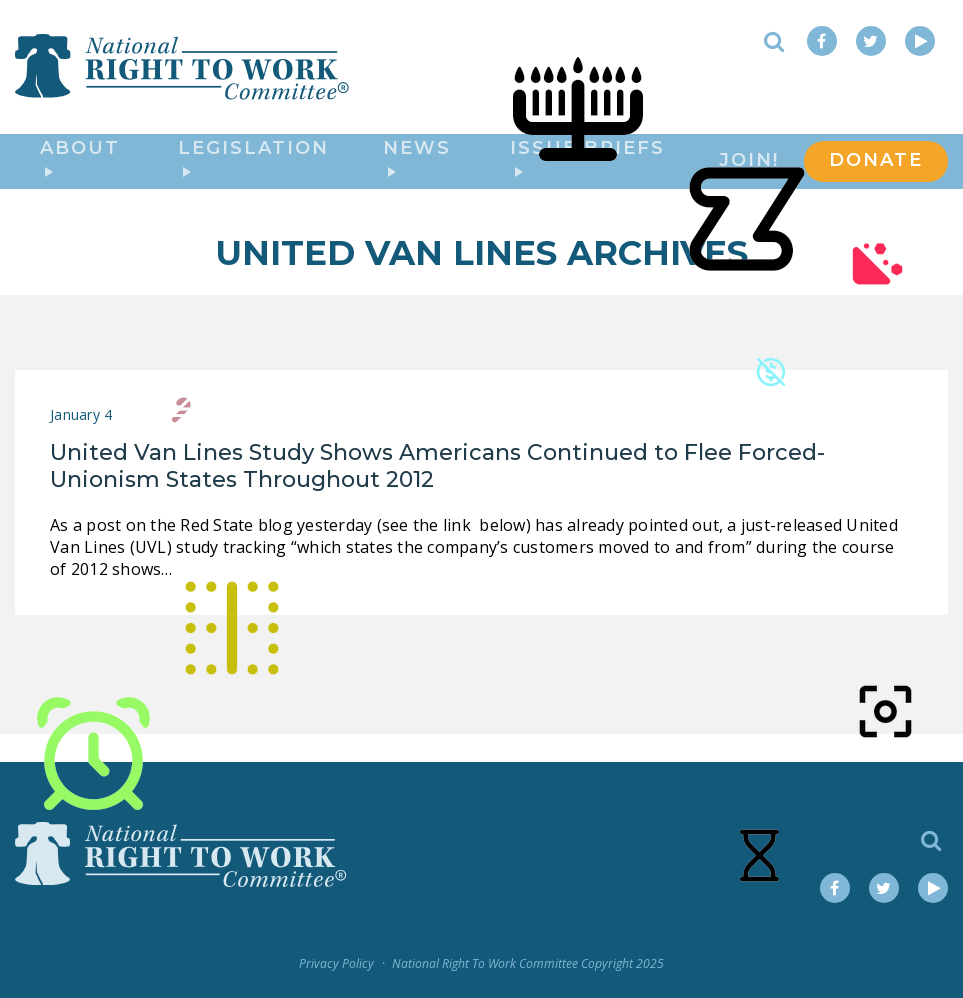  What do you see at coordinates (885, 711) in the screenshot?
I see `center focus on camera viewfinder` at bounding box center [885, 711].